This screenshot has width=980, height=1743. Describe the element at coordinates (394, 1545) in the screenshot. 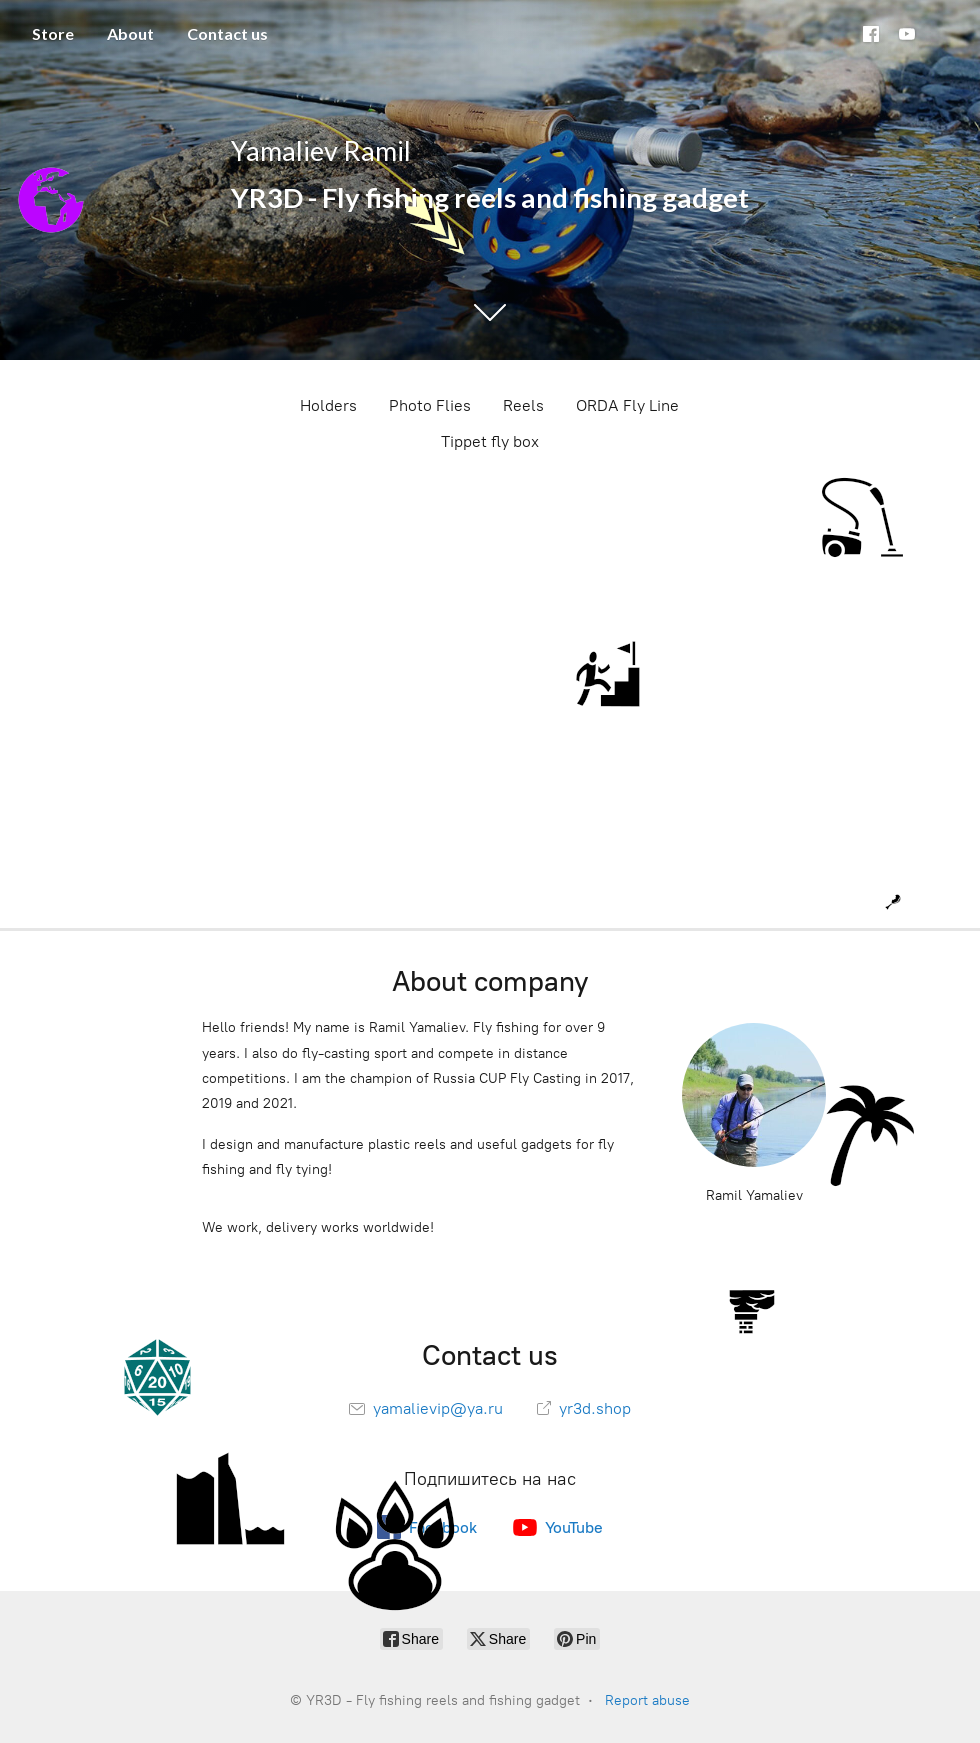

I see `access pet-related features or settings` at that location.